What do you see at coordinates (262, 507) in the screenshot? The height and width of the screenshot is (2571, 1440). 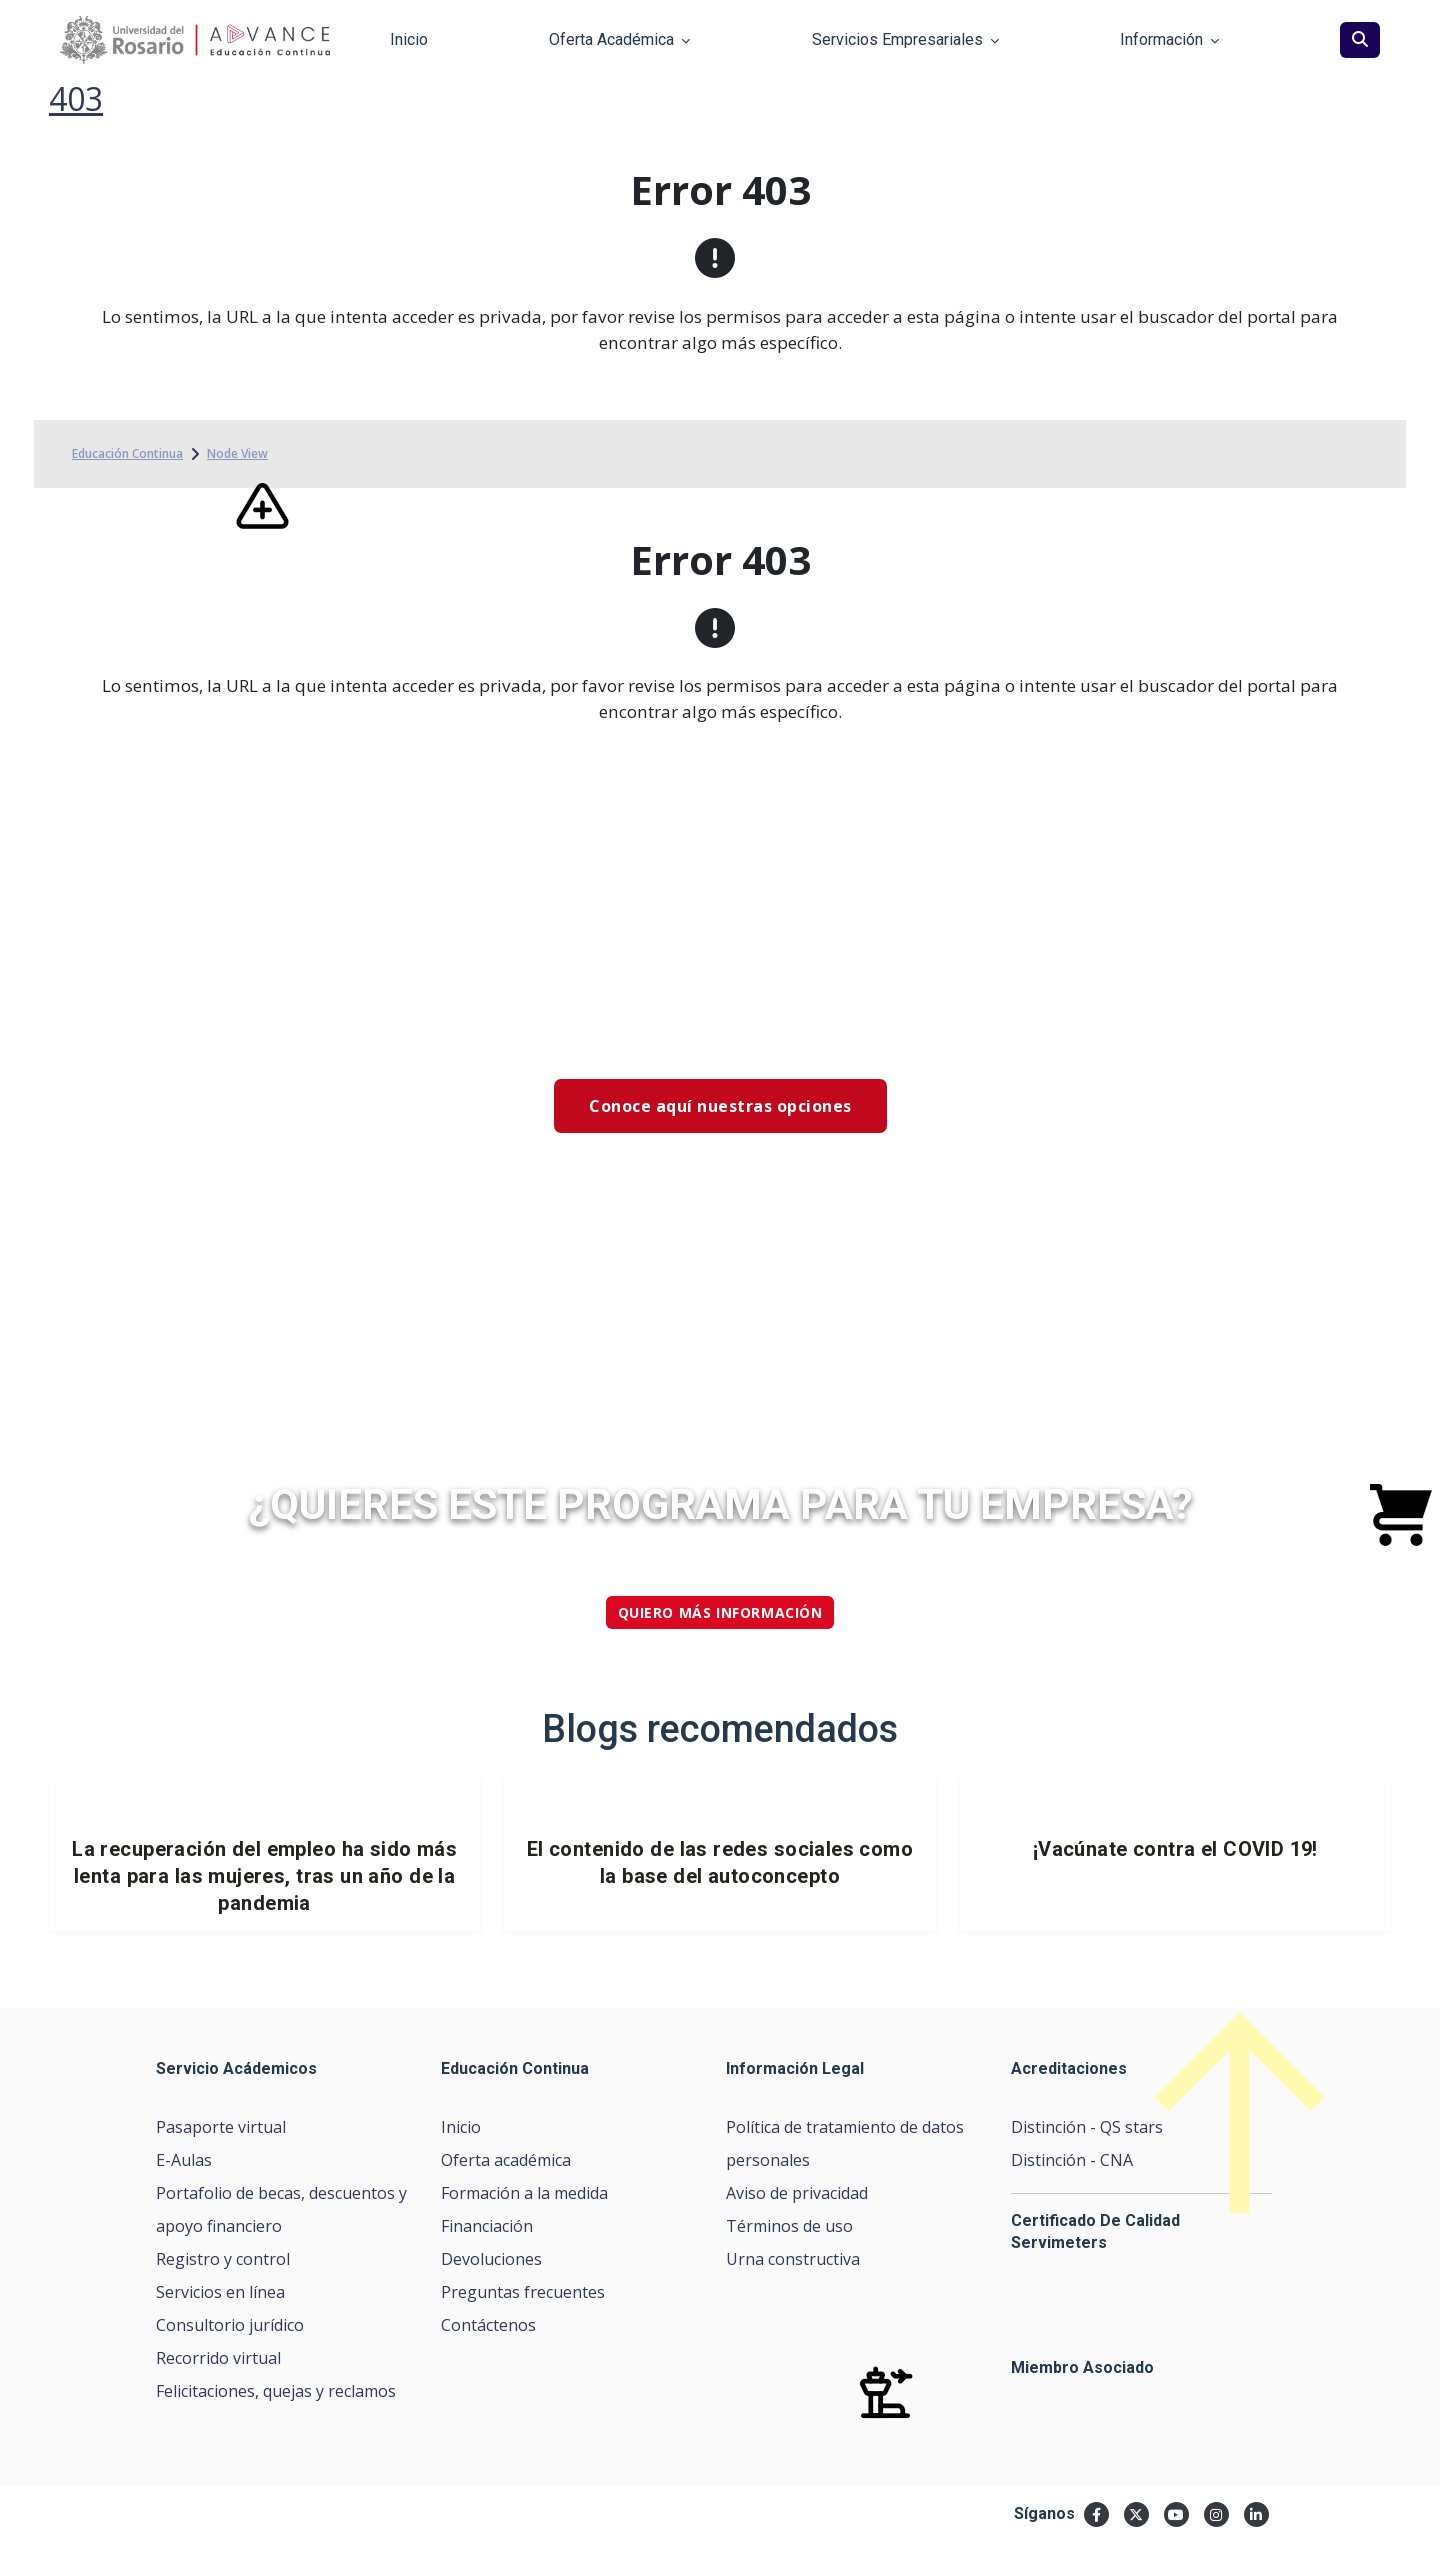 I see `add a new warning or alert` at bounding box center [262, 507].